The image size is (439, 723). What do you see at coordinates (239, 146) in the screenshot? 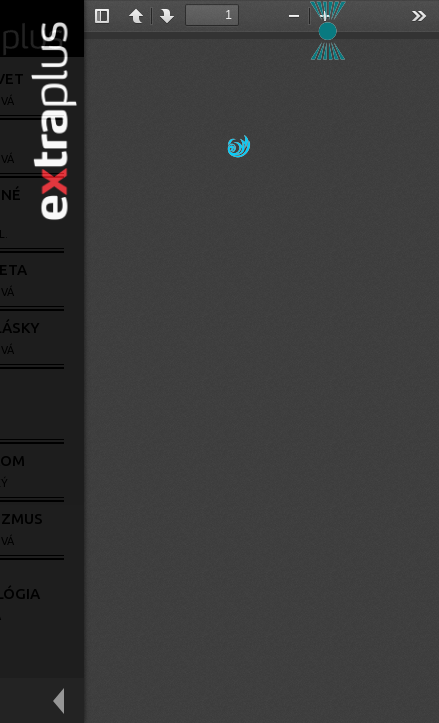
I see `indicates a fire or flame spell with spin effect in a game` at bounding box center [239, 146].